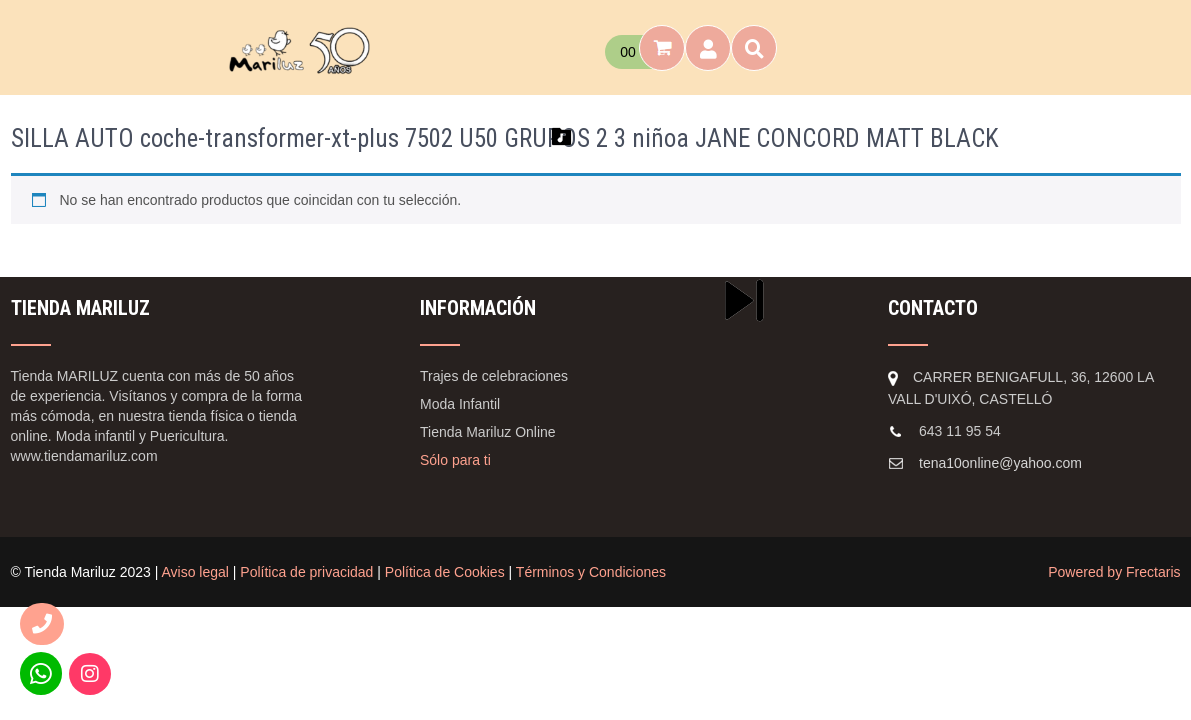 Image resolution: width=1191 pixels, height=720 pixels. What do you see at coordinates (742, 300) in the screenshot?
I see `skip to the next track` at bounding box center [742, 300].